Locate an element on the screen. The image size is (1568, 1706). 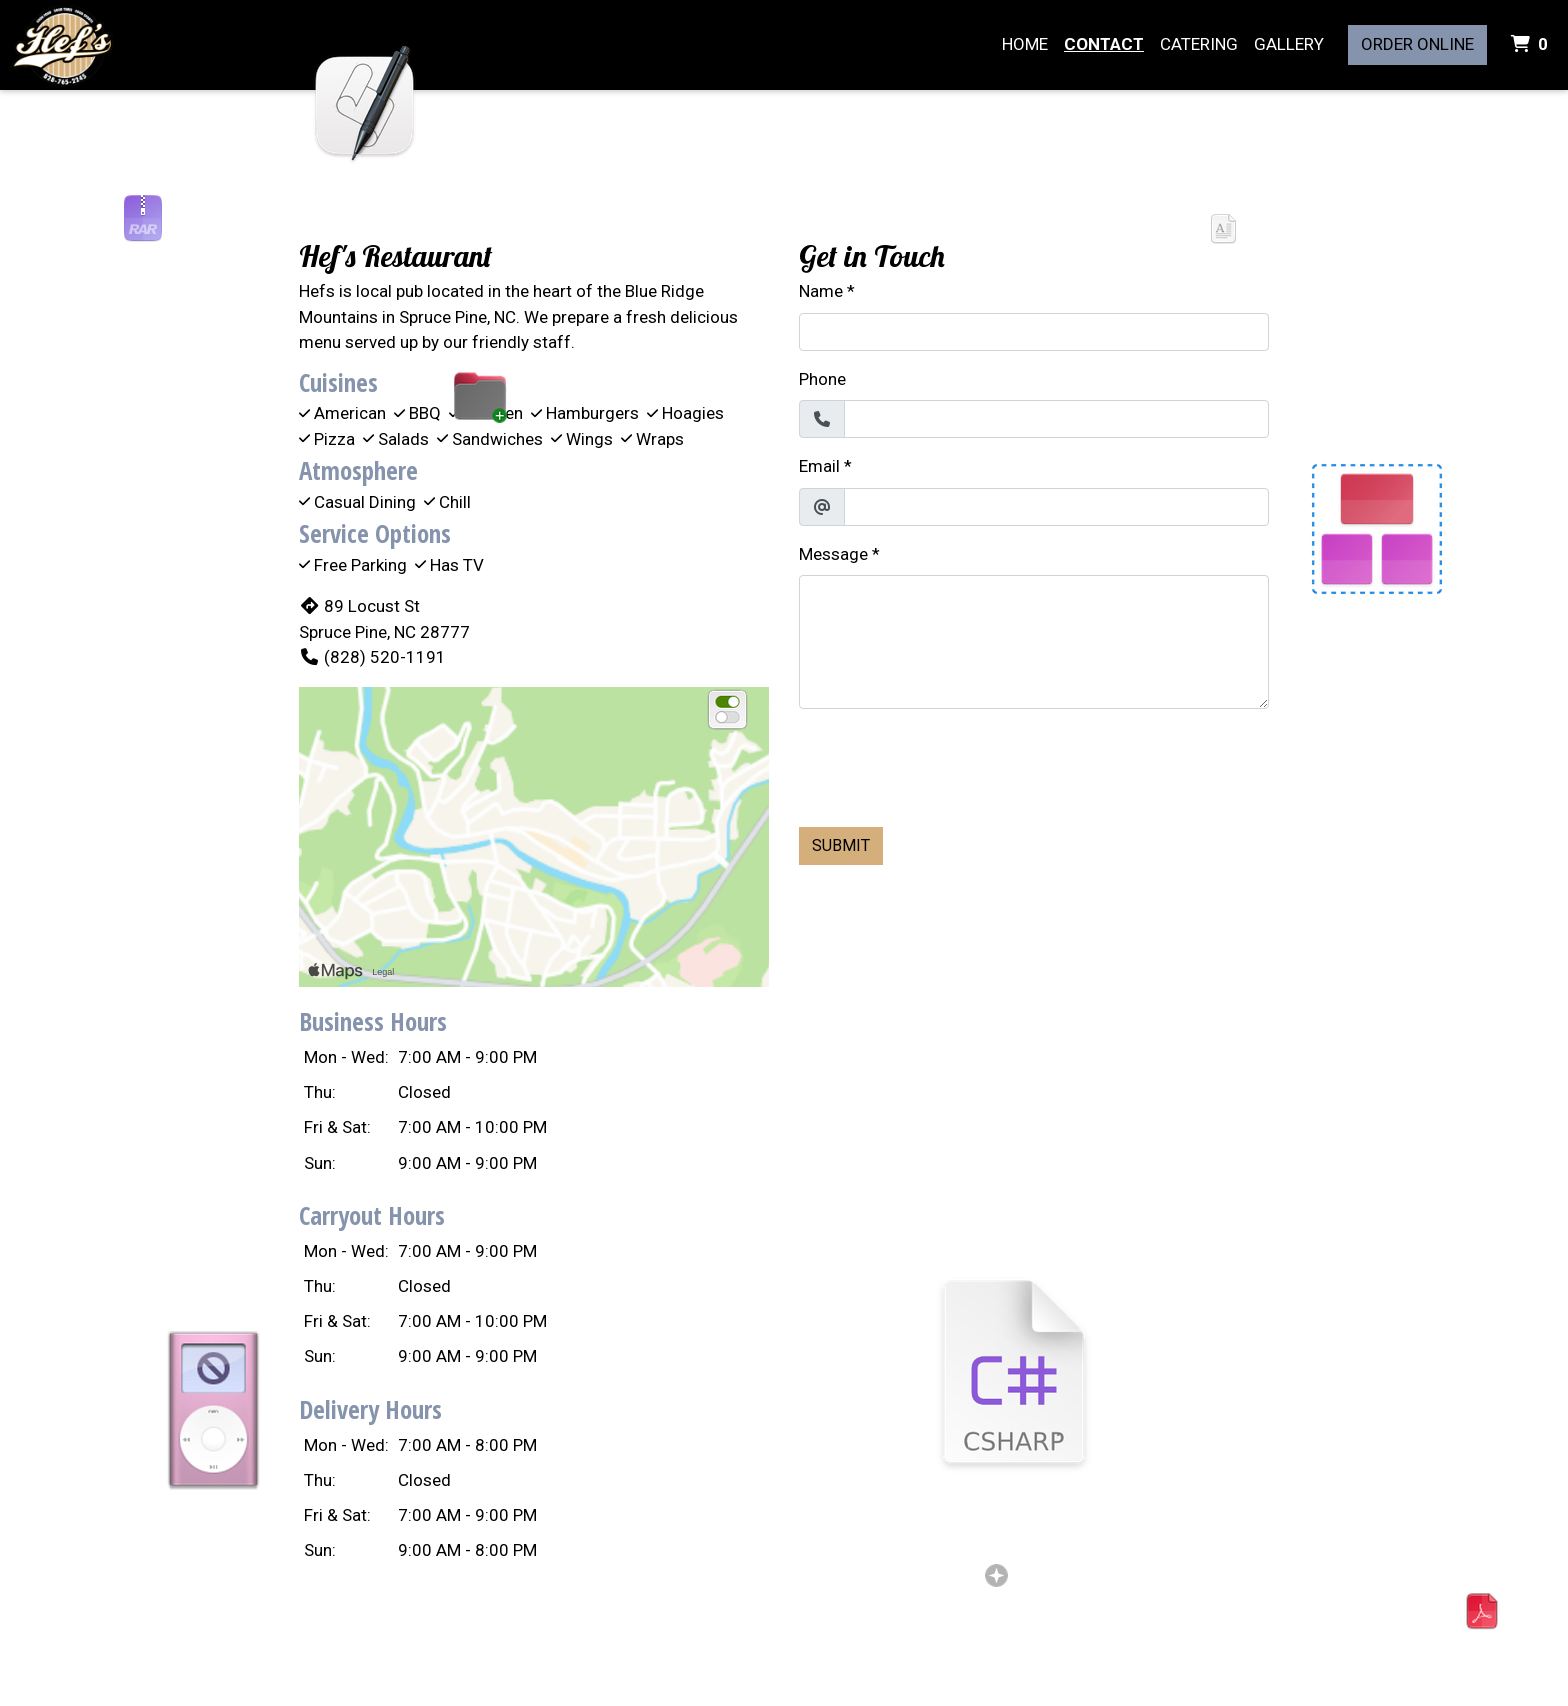
open script editor to write or edit automation scripts is located at coordinates (364, 105).